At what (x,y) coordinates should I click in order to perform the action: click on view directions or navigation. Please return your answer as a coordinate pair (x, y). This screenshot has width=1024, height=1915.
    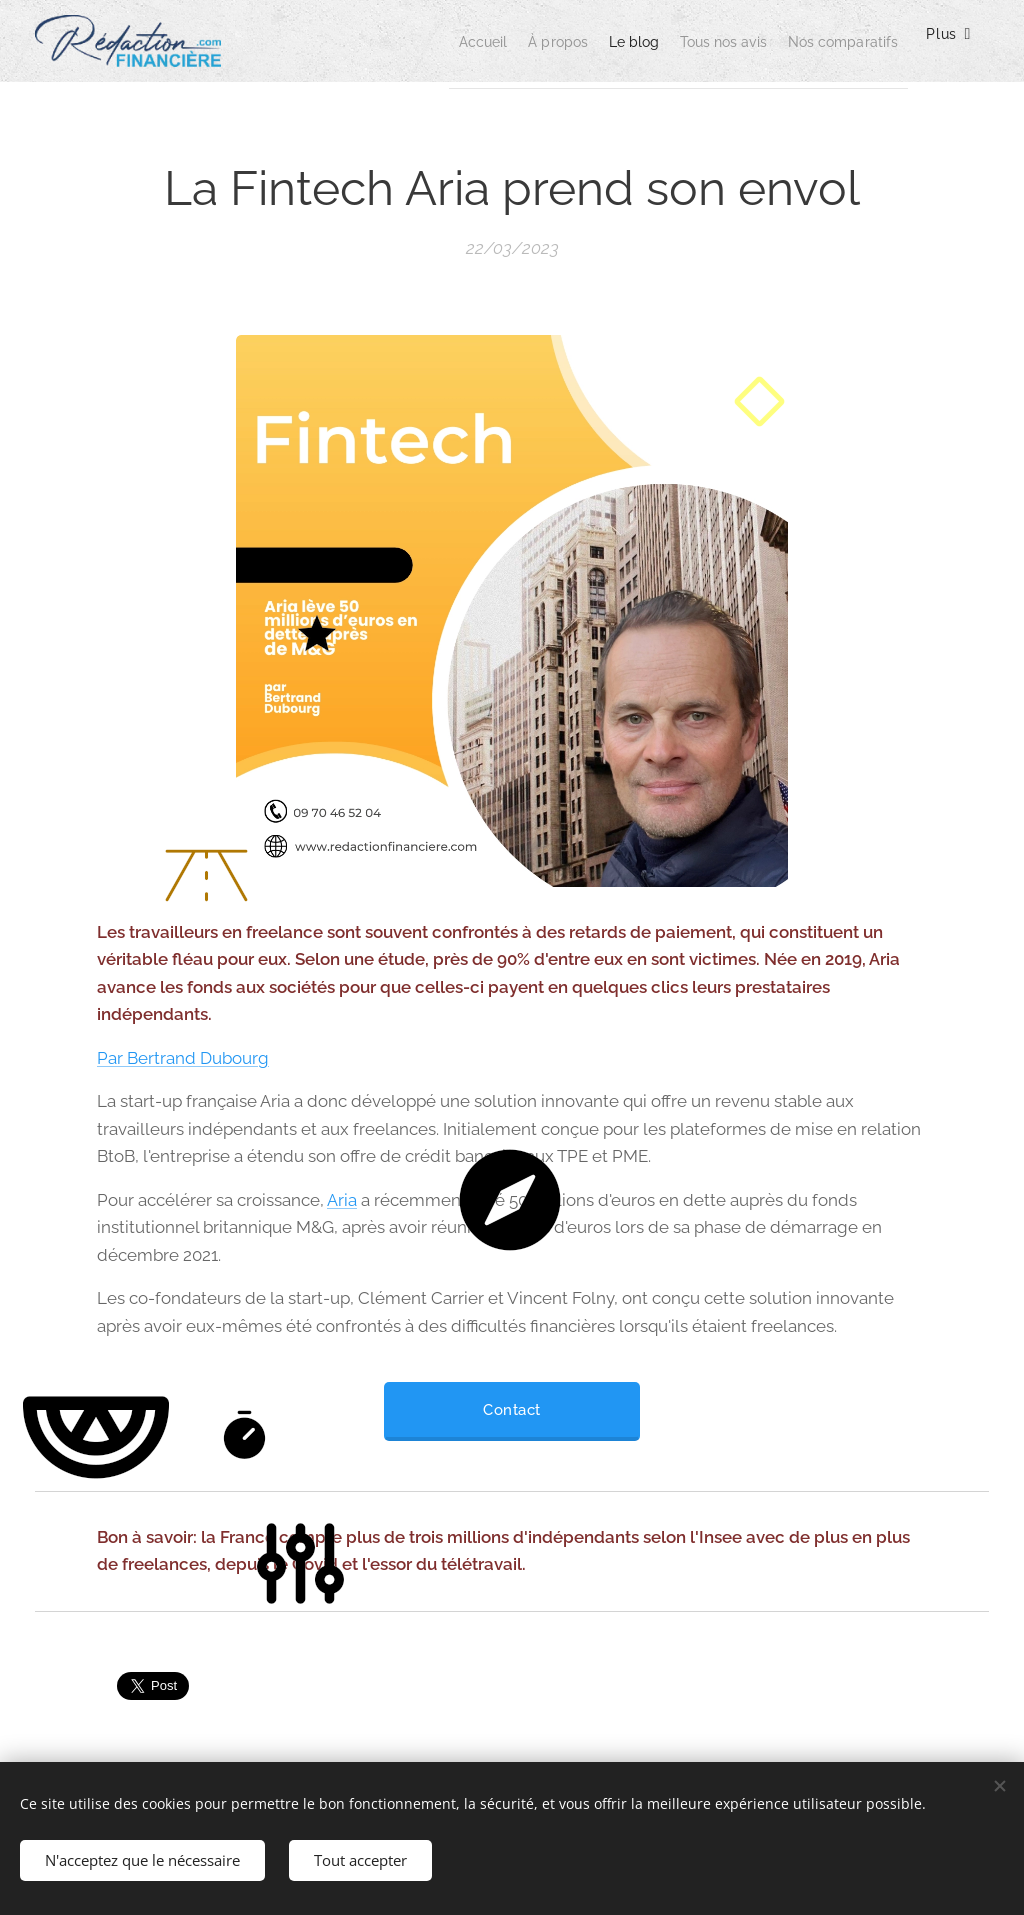
    Looking at the image, I should click on (206, 875).